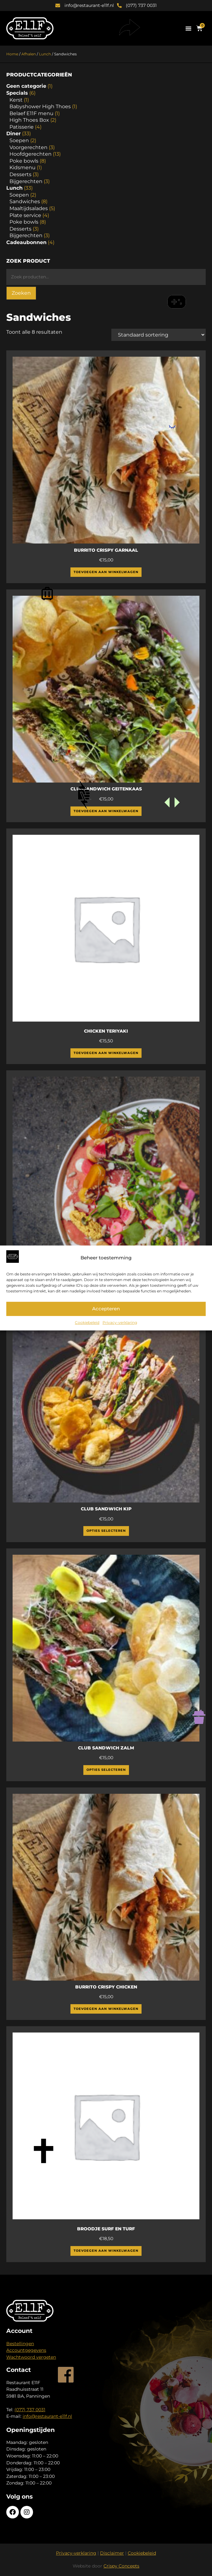 The image size is (212, 2576). I want to click on share content to another app or person, so click(129, 28).